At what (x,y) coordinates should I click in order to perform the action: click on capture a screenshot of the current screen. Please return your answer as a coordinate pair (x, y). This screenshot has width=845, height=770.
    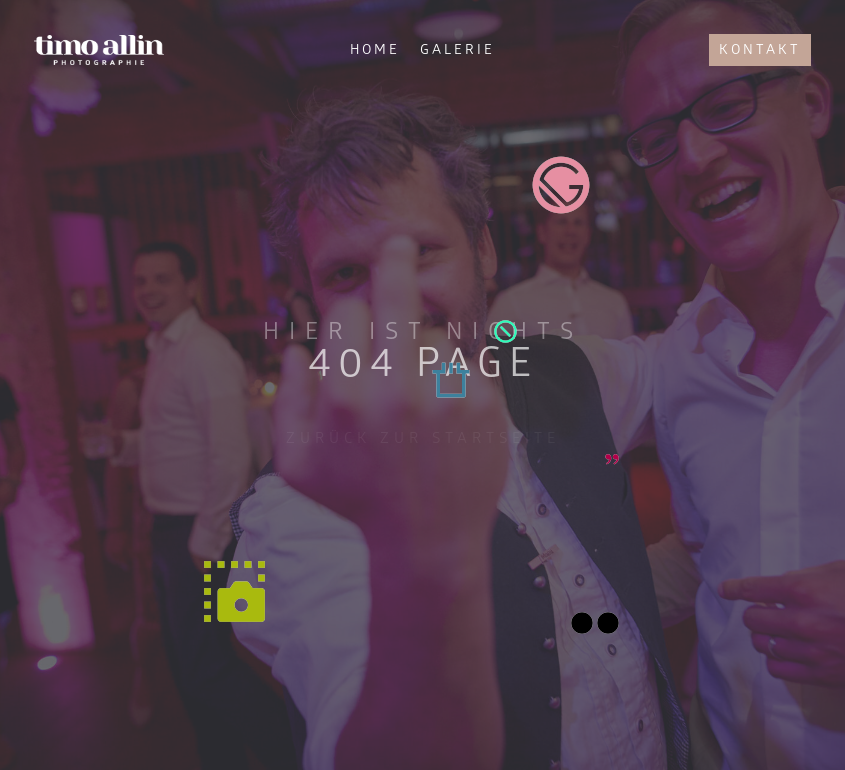
    Looking at the image, I should click on (234, 591).